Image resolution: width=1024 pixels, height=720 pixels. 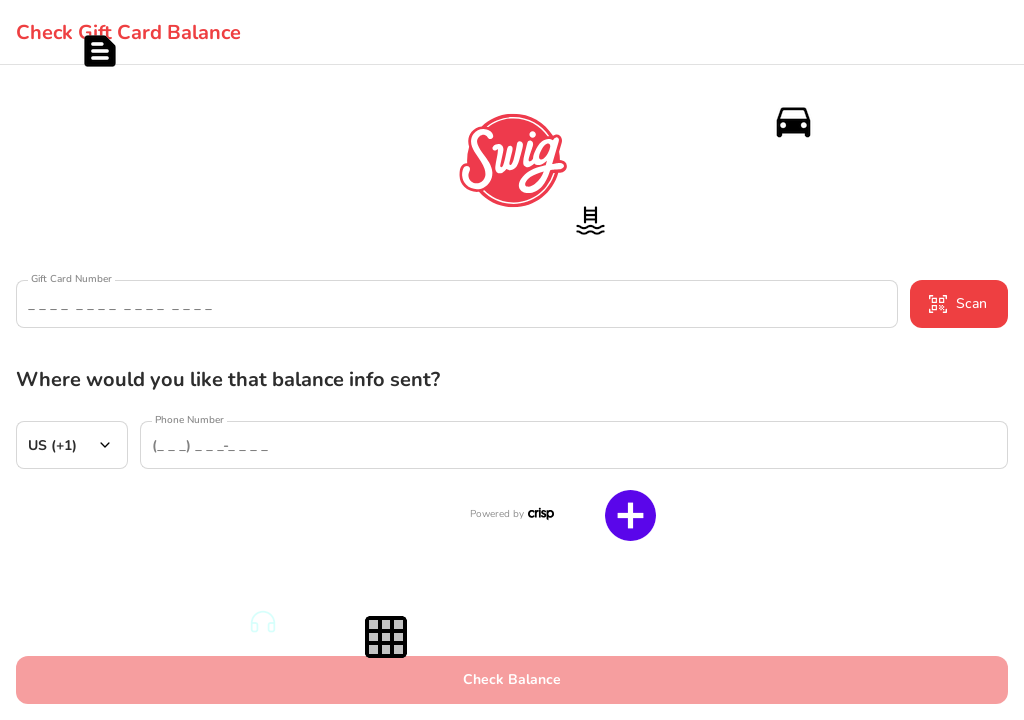 What do you see at coordinates (263, 623) in the screenshot?
I see `access audio or music player` at bounding box center [263, 623].